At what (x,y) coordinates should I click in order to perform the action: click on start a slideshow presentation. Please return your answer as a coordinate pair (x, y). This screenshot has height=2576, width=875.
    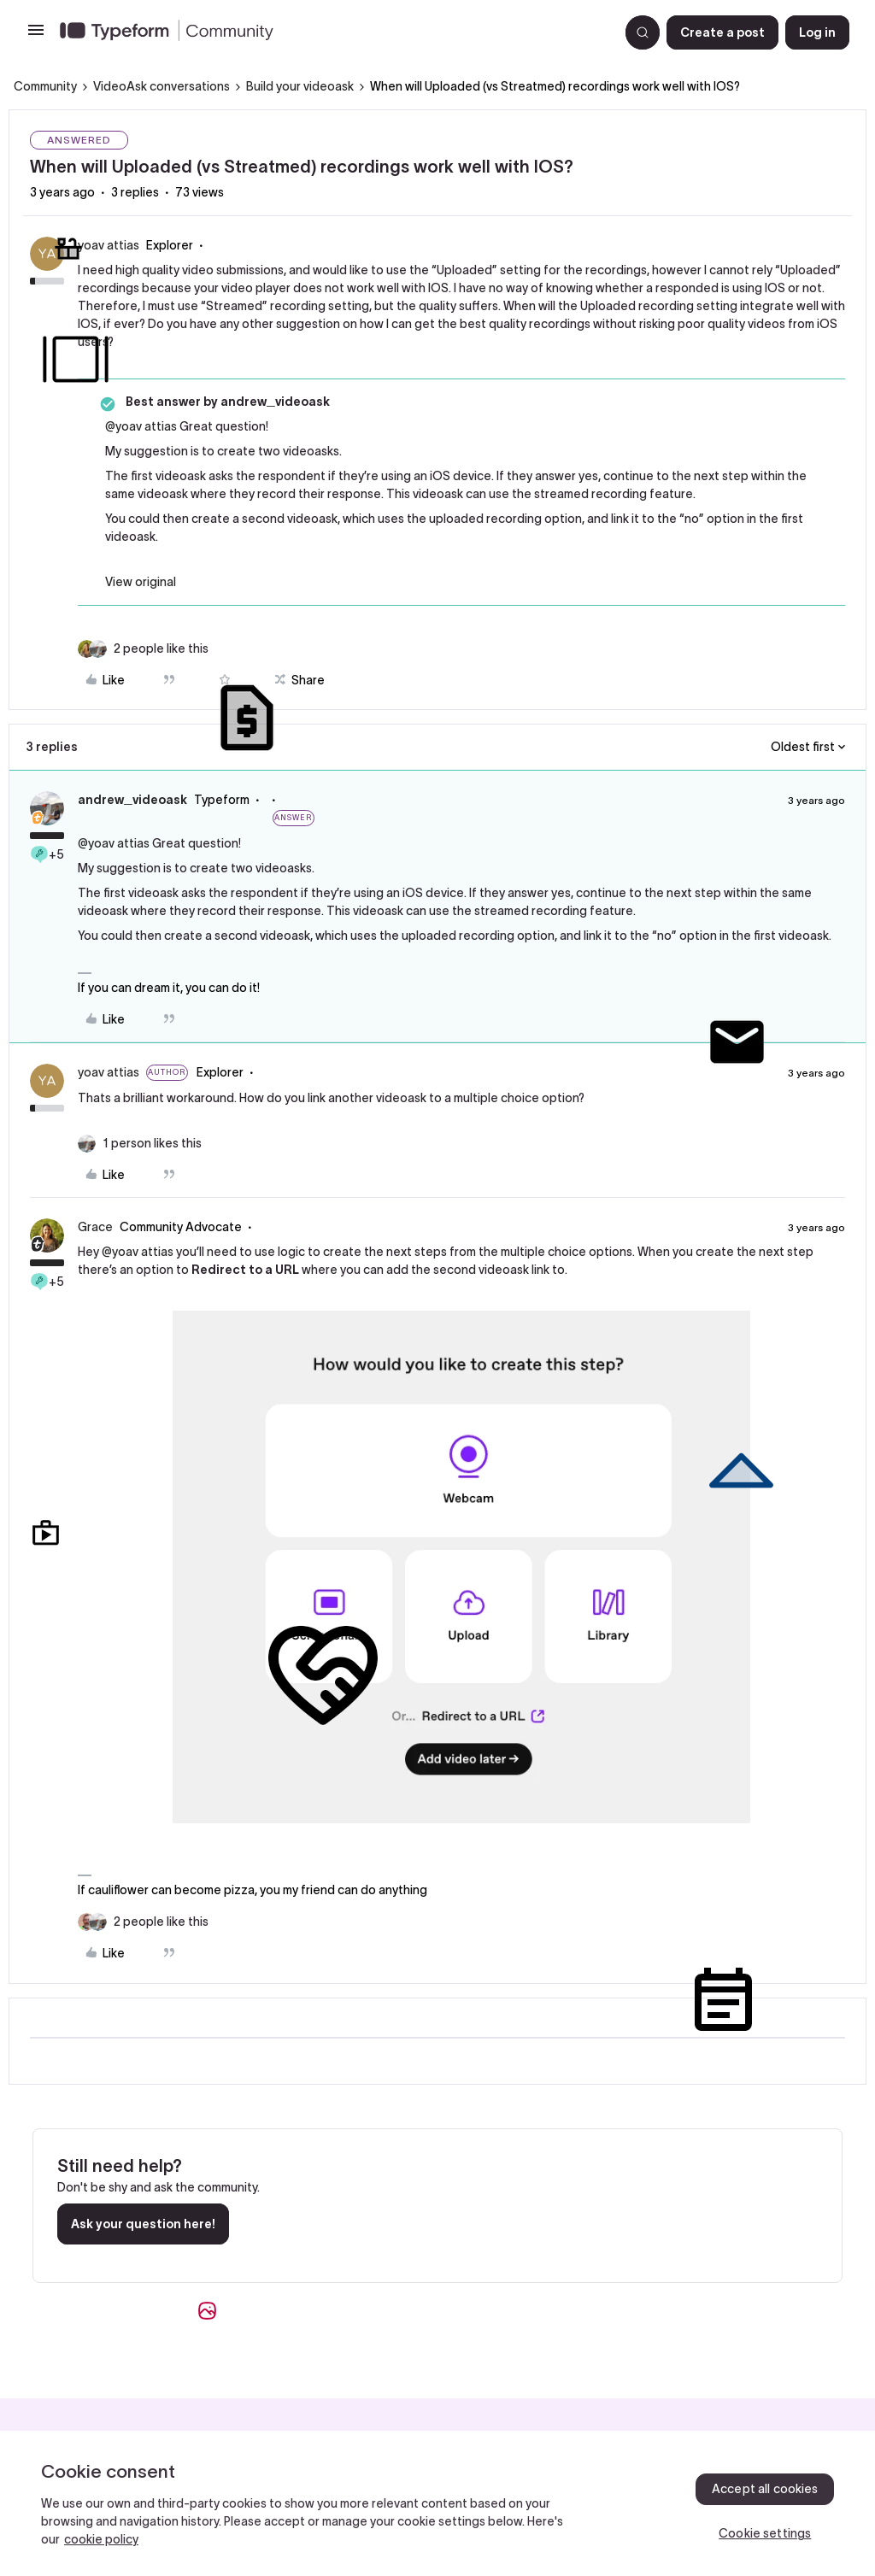
    Looking at the image, I should click on (75, 359).